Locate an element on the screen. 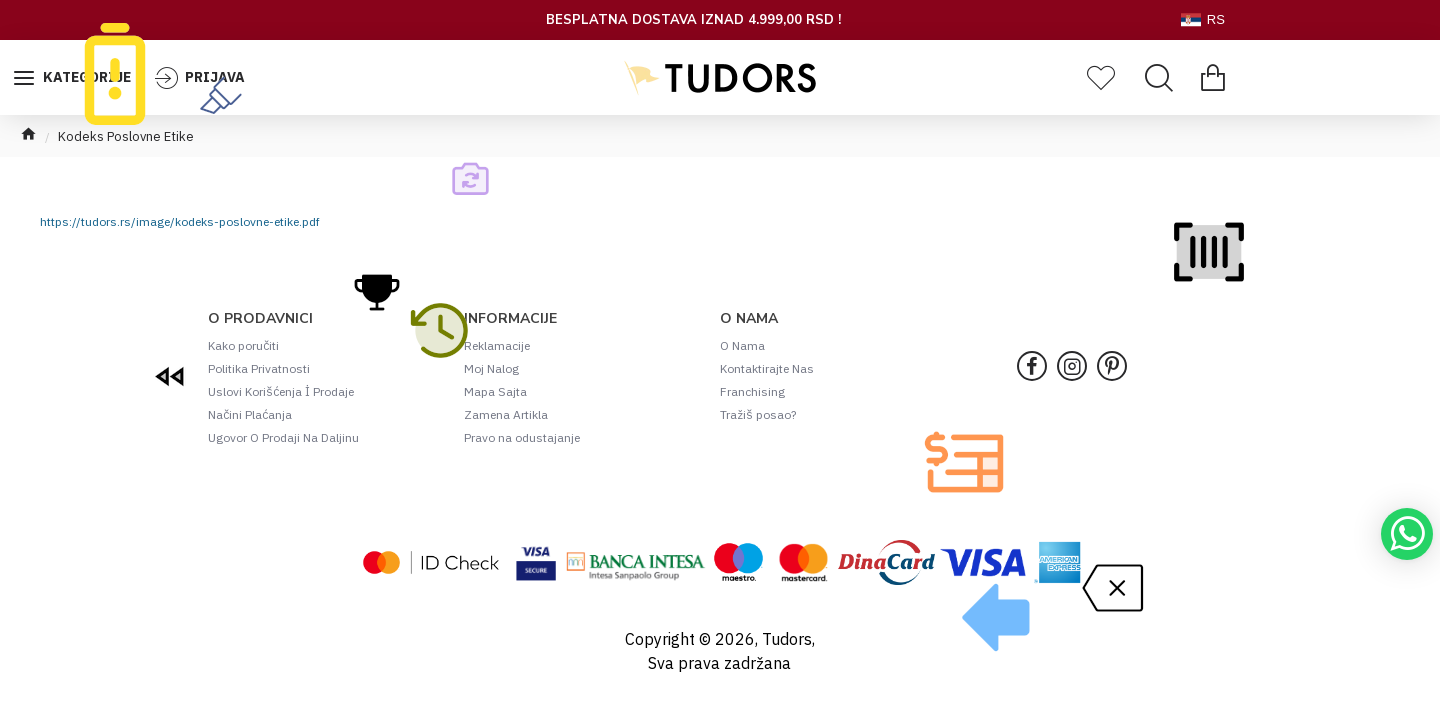 The width and height of the screenshot is (1440, 720). view or manage invoices is located at coordinates (965, 463).